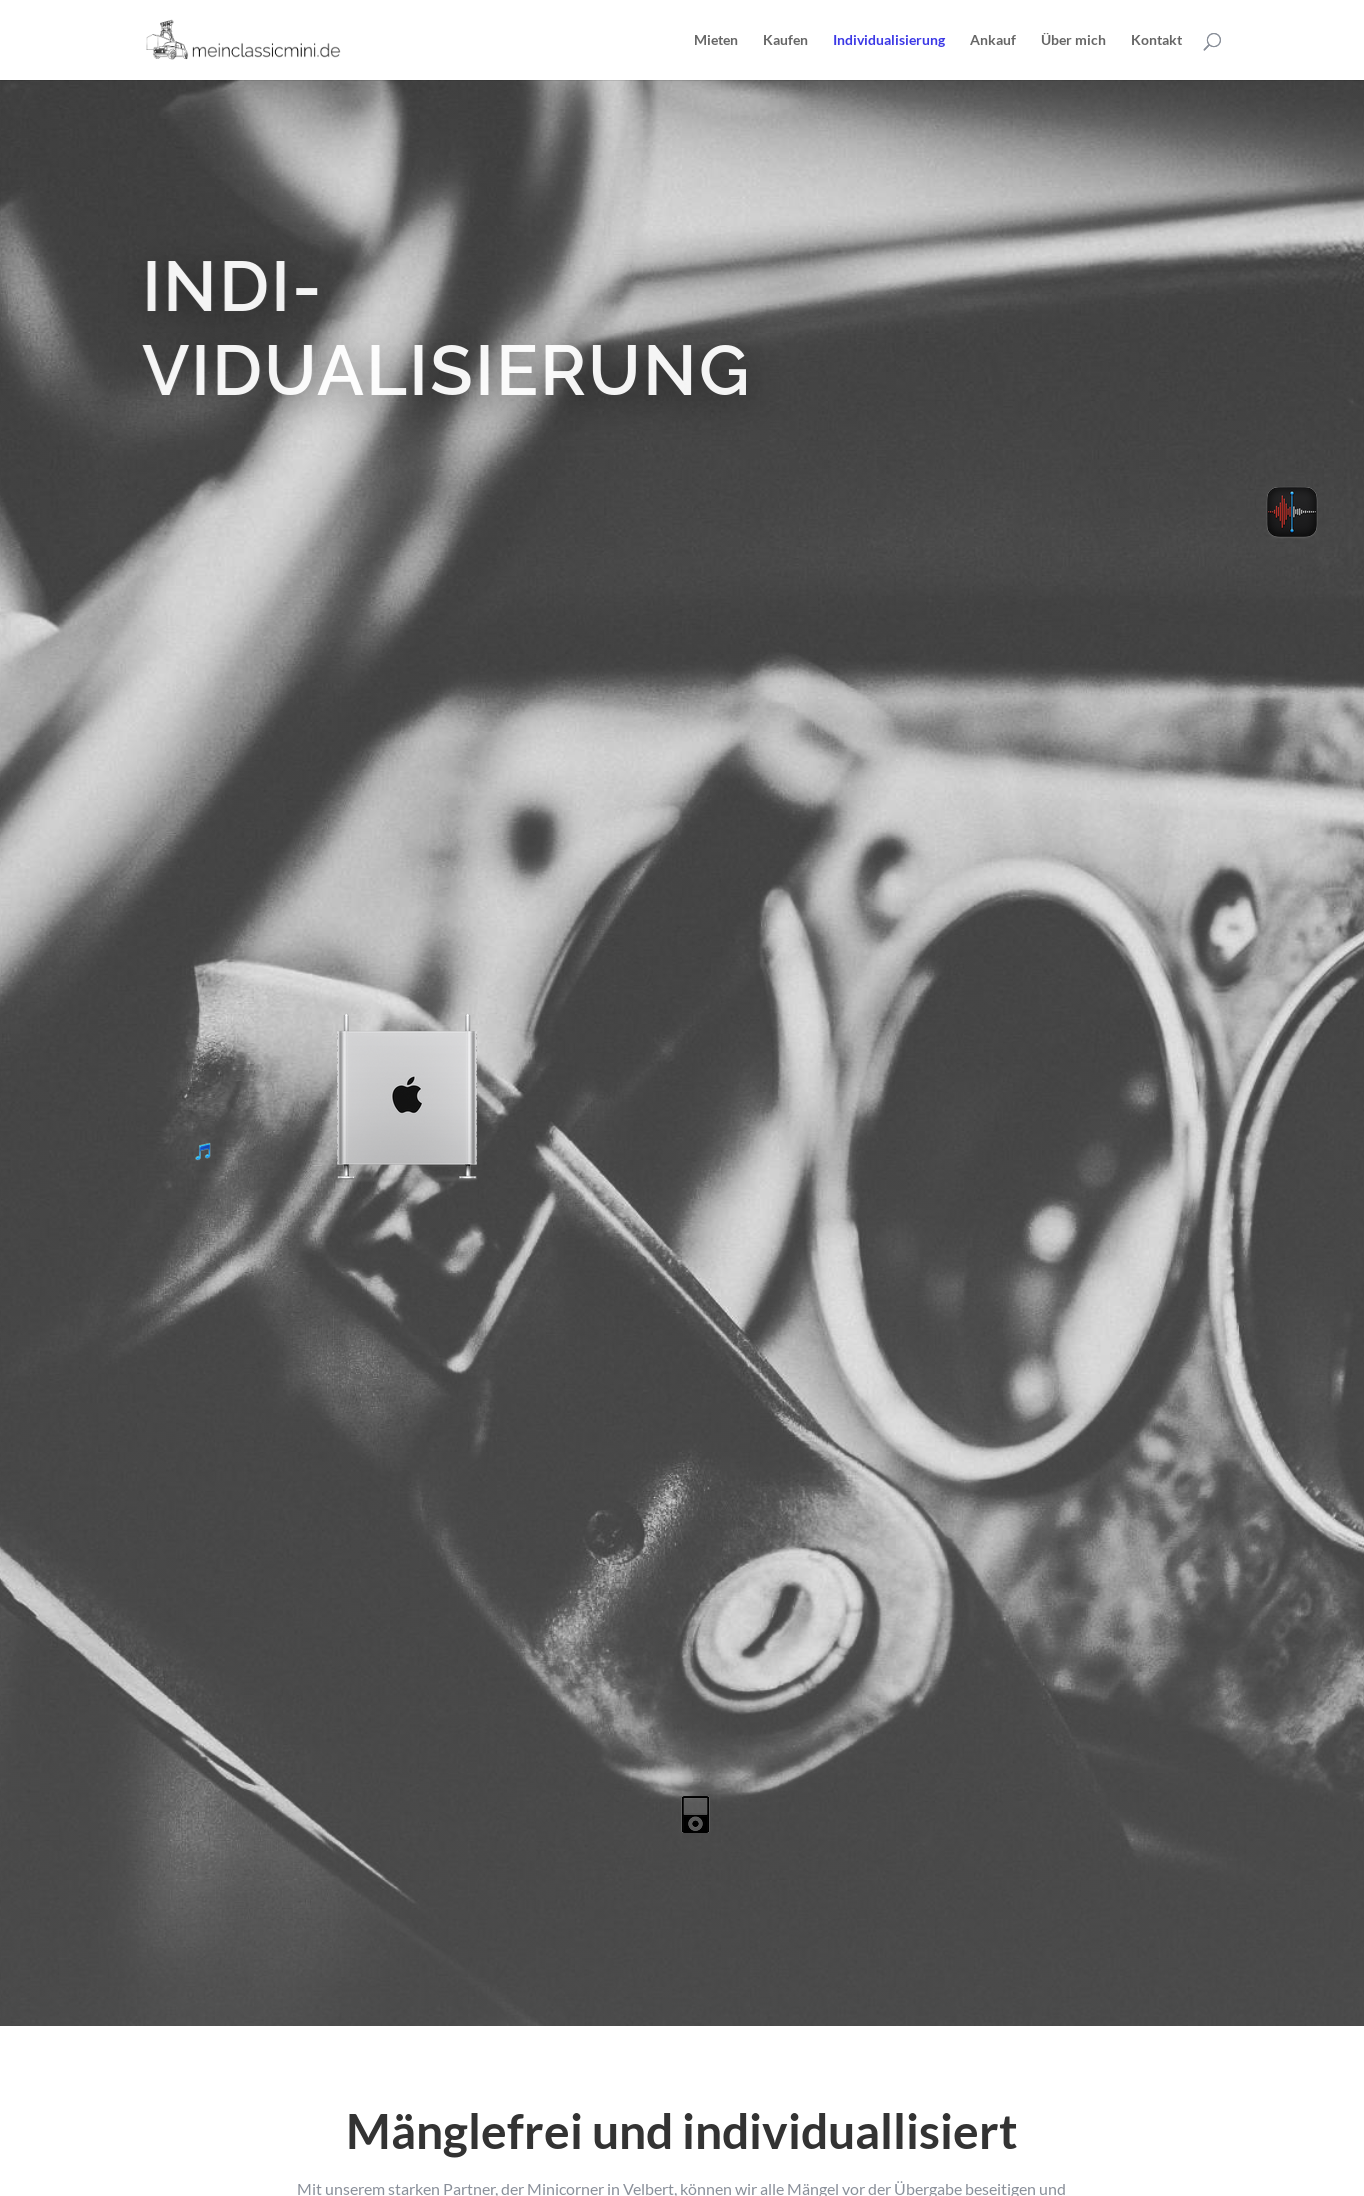  What do you see at coordinates (695, 1814) in the screenshot?
I see `iPod Nano device in sidebar` at bounding box center [695, 1814].